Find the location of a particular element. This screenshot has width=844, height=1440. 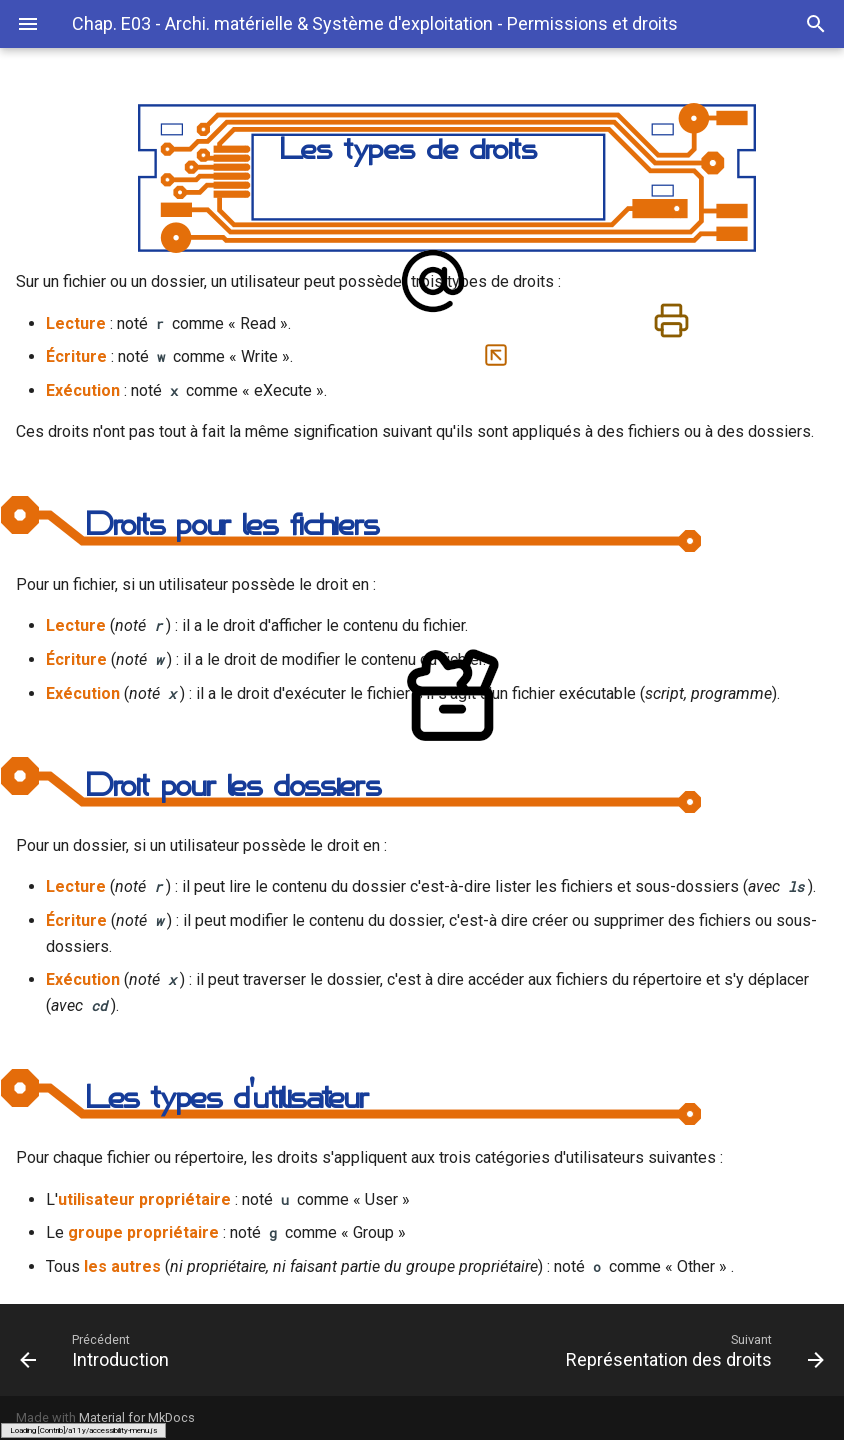

print the current document is located at coordinates (671, 320).